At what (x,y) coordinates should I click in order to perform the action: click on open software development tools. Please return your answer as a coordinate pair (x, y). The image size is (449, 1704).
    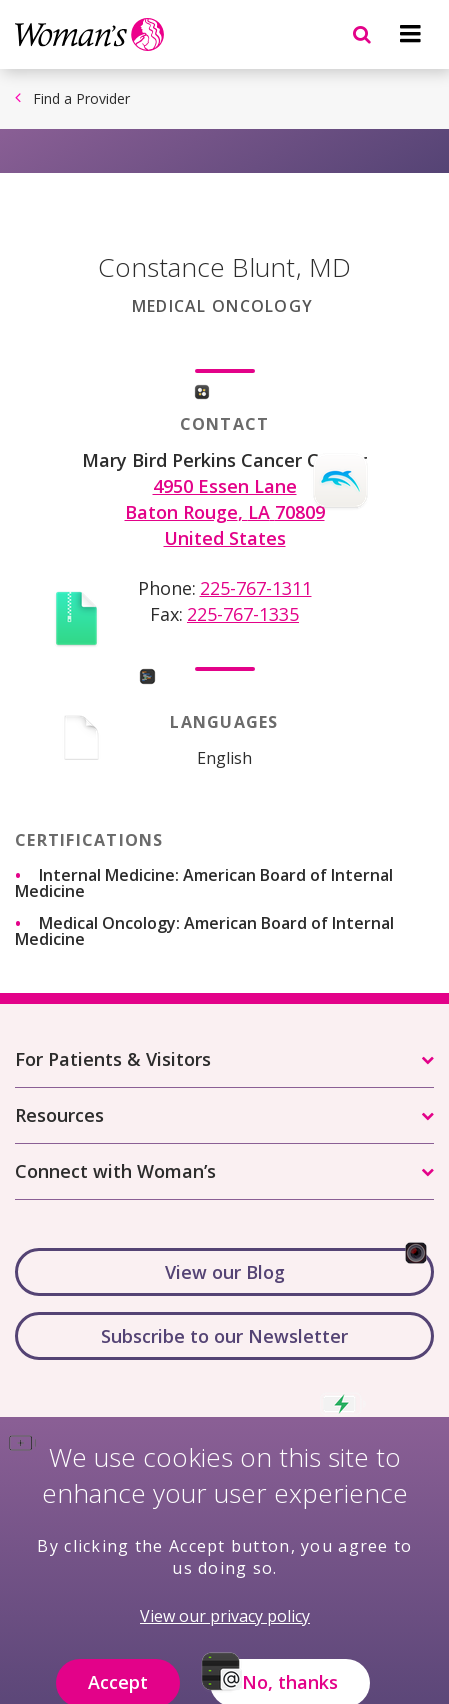
    Looking at the image, I should click on (147, 676).